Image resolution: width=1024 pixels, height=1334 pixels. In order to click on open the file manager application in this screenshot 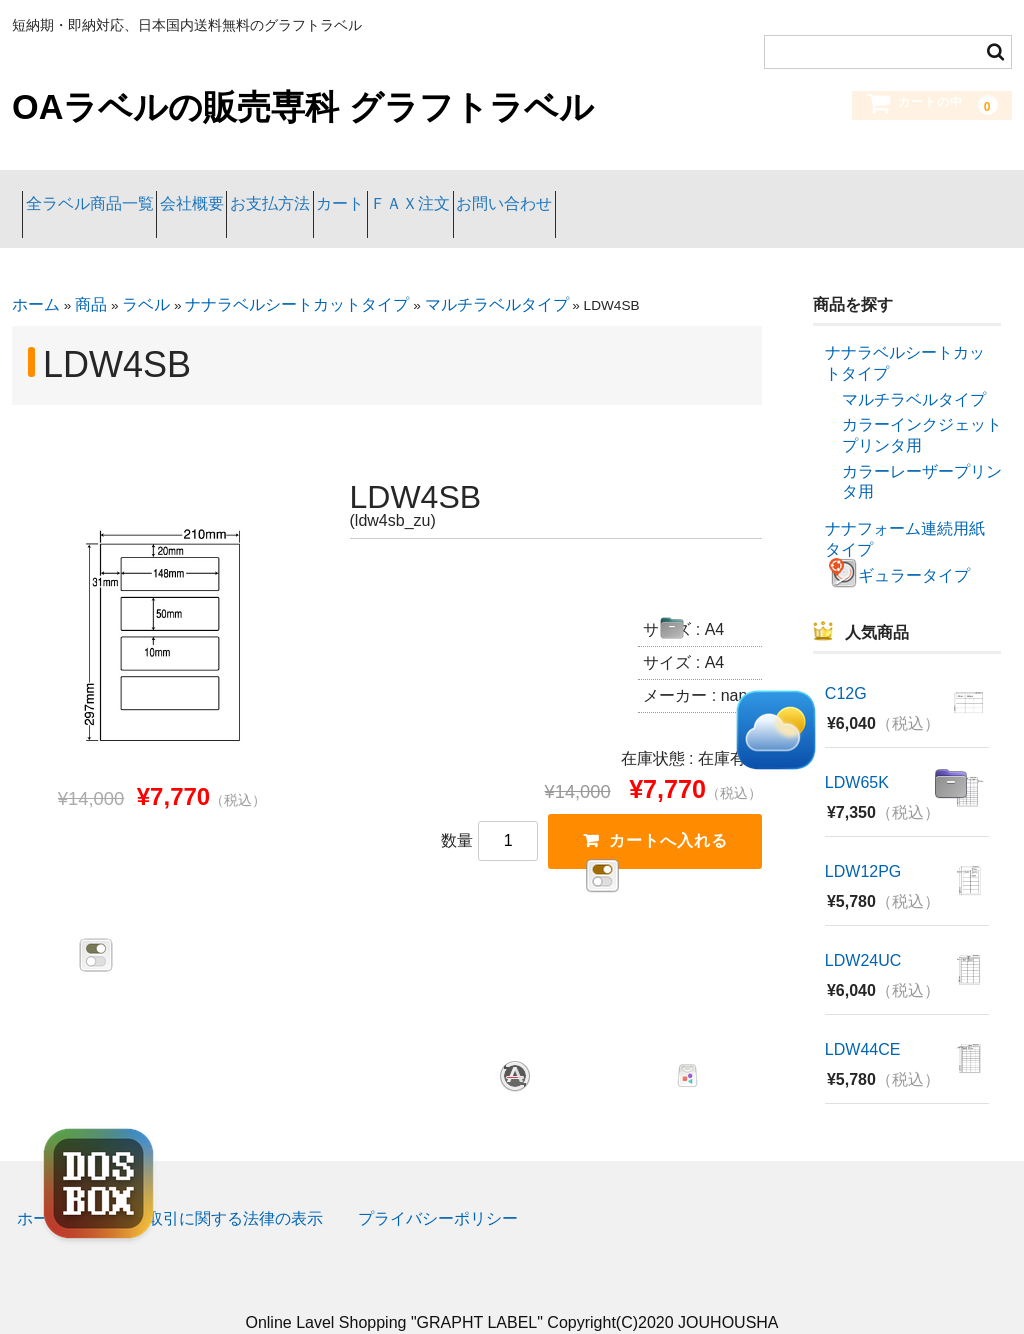, I will do `click(672, 628)`.